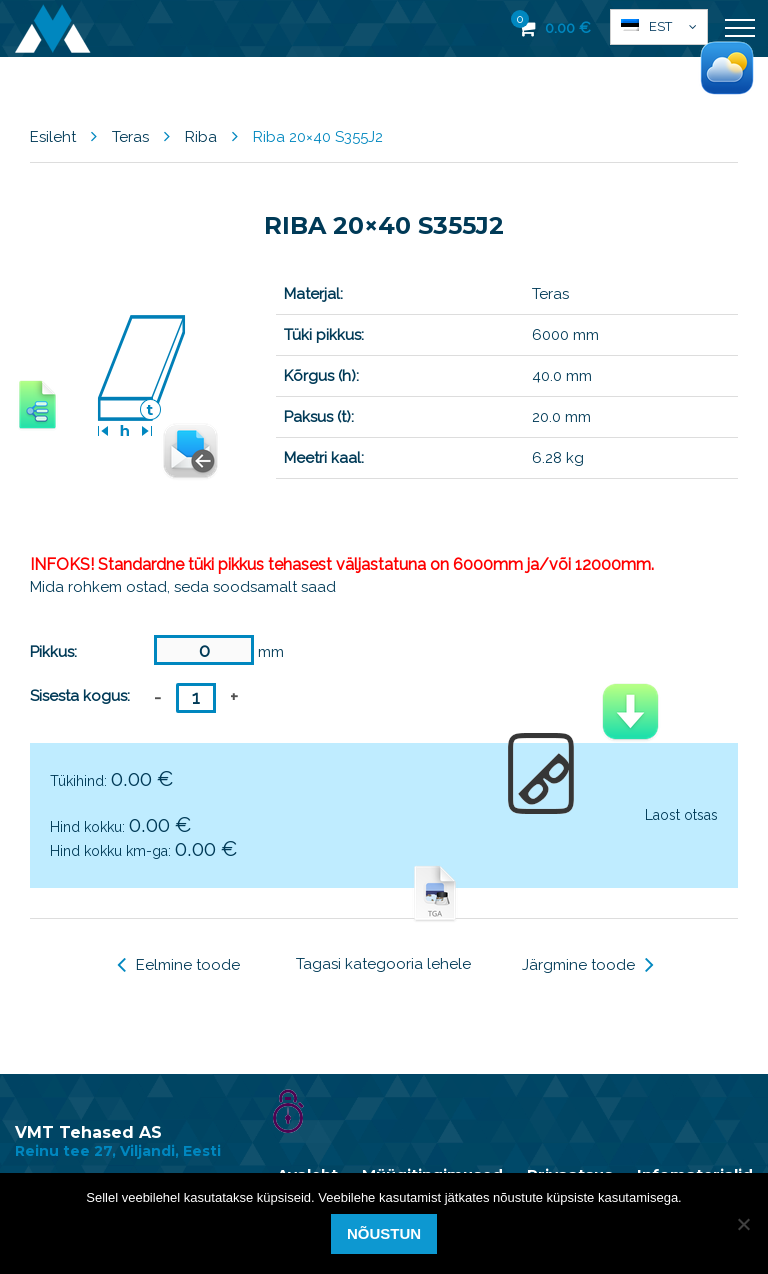  Describe the element at coordinates (37, 405) in the screenshot. I see `minder mind-mapping file type` at that location.